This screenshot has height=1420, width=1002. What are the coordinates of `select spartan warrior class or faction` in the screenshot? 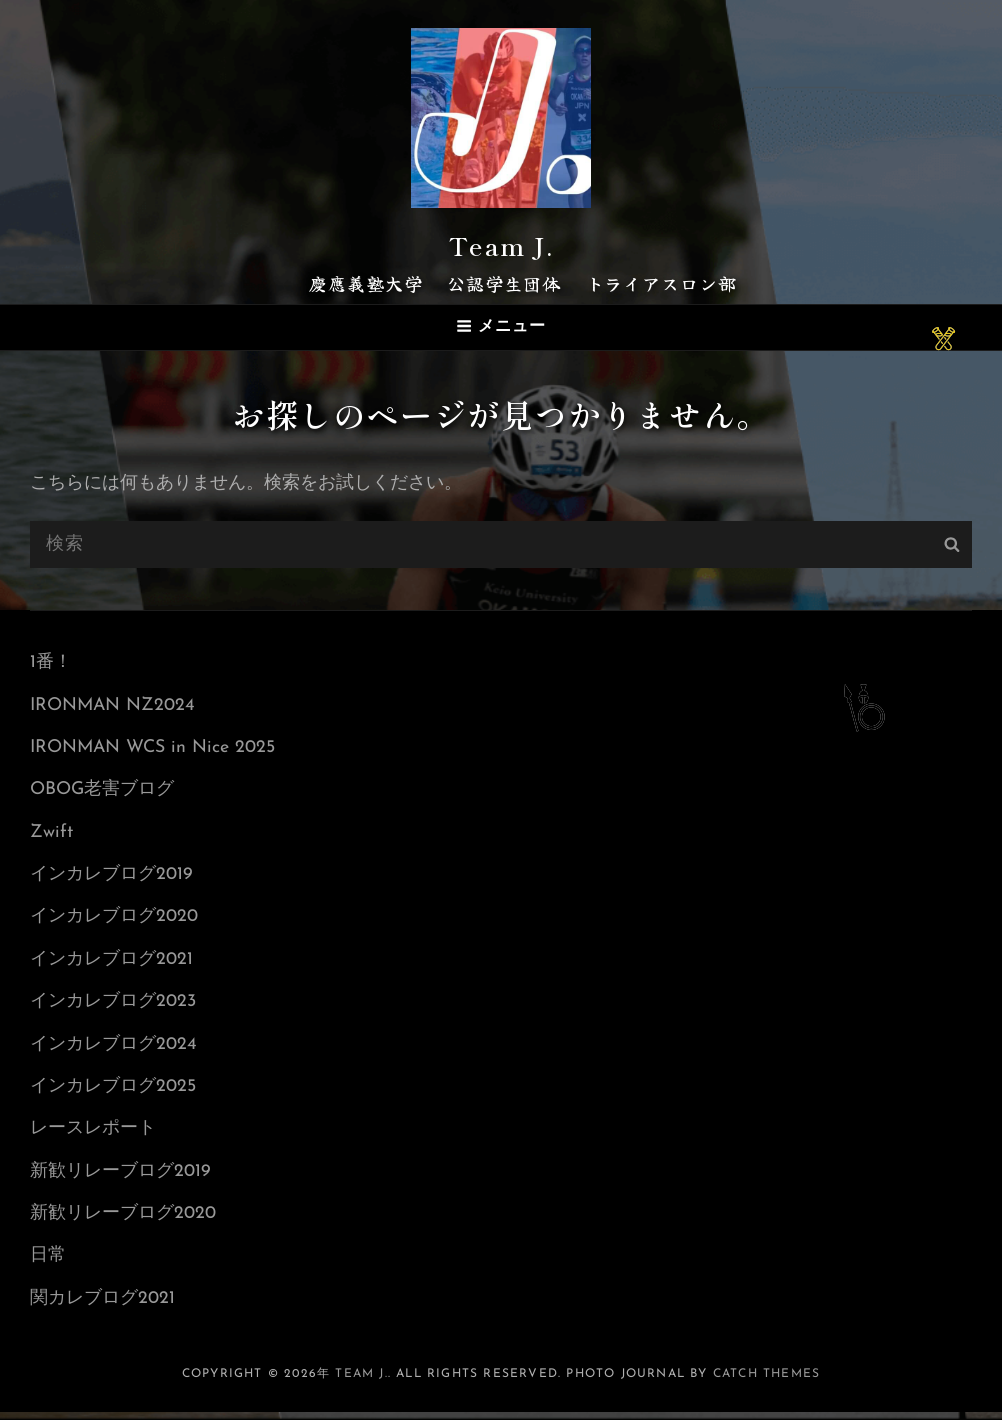 It's located at (862, 707).